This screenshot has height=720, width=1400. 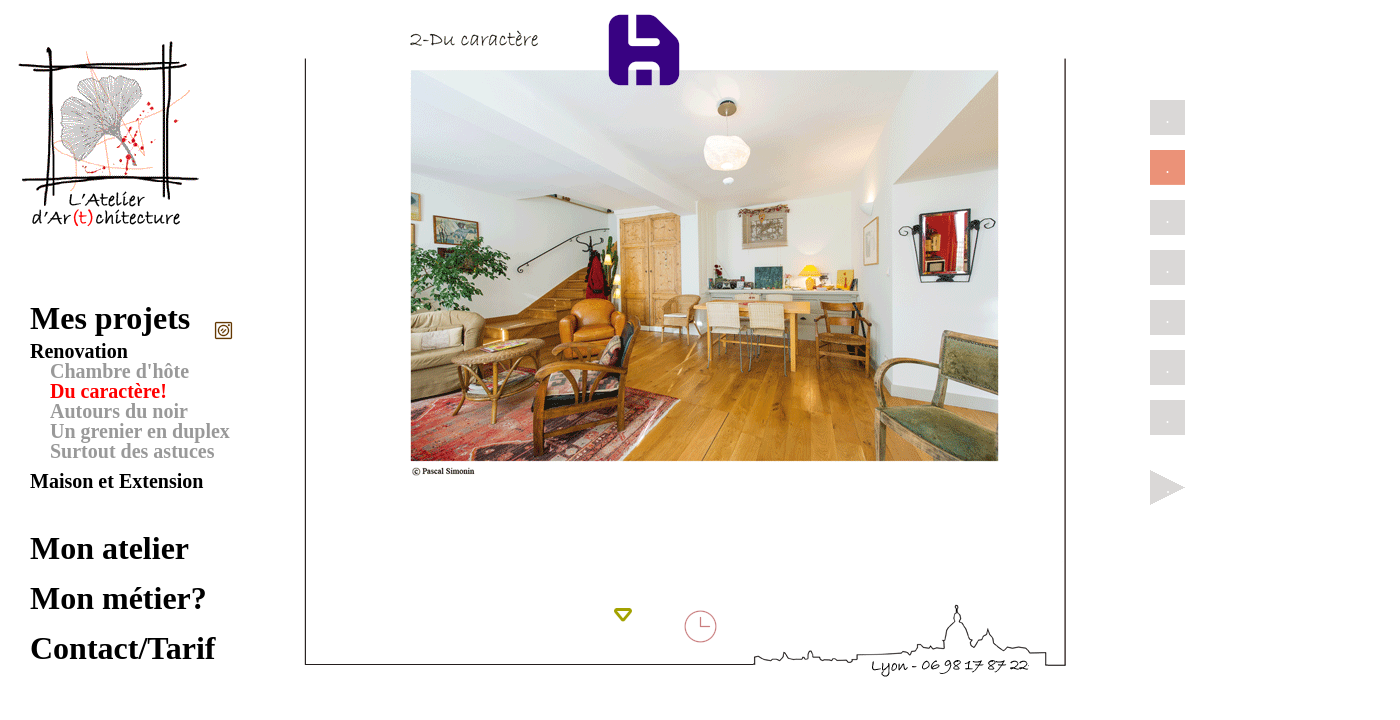 I want to click on access laundry or washing machine controls, so click(x=223, y=330).